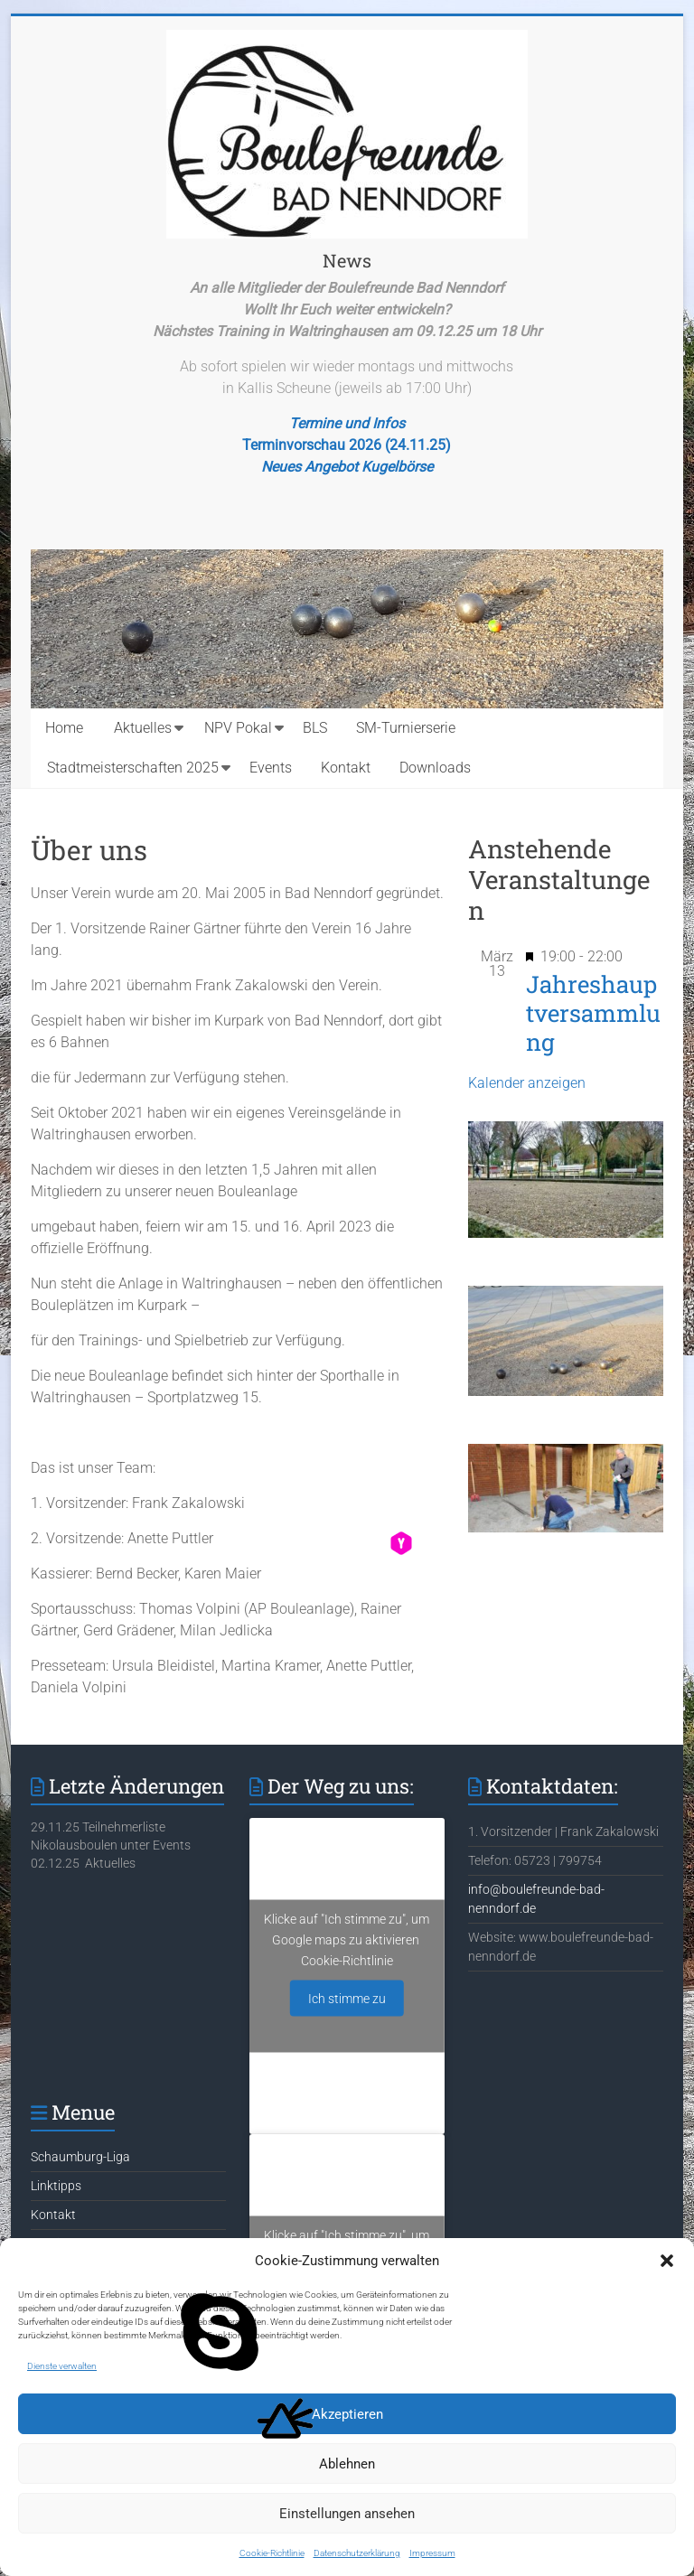 The width and height of the screenshot is (694, 2576). I want to click on open Skype app, so click(220, 2332).